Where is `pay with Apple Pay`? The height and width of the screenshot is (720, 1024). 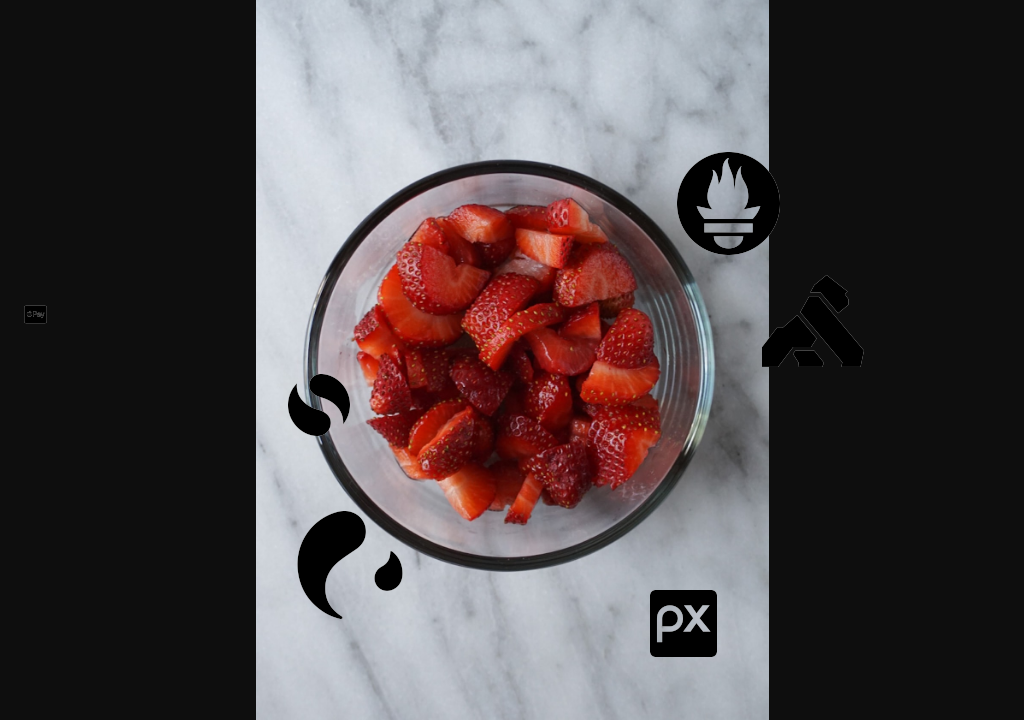
pay with Apple Pay is located at coordinates (35, 314).